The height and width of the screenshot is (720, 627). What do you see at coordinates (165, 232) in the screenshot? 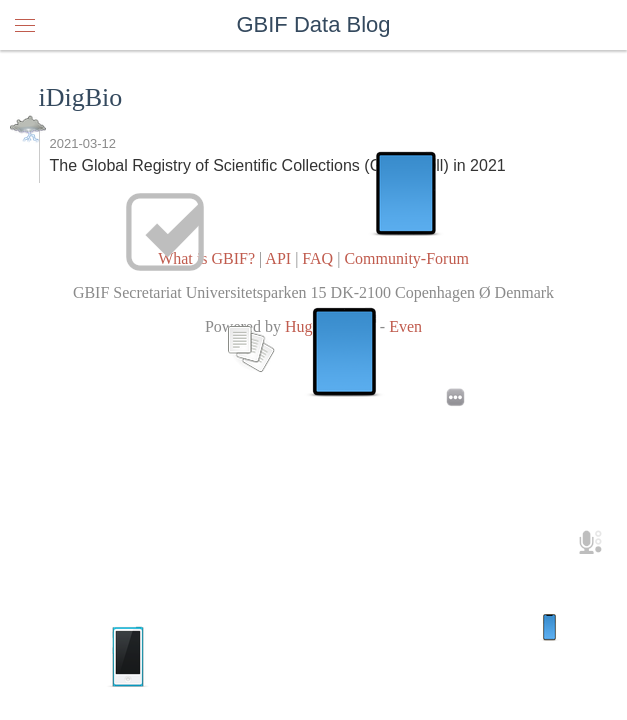
I see `indicates a selected or enabled option` at bounding box center [165, 232].